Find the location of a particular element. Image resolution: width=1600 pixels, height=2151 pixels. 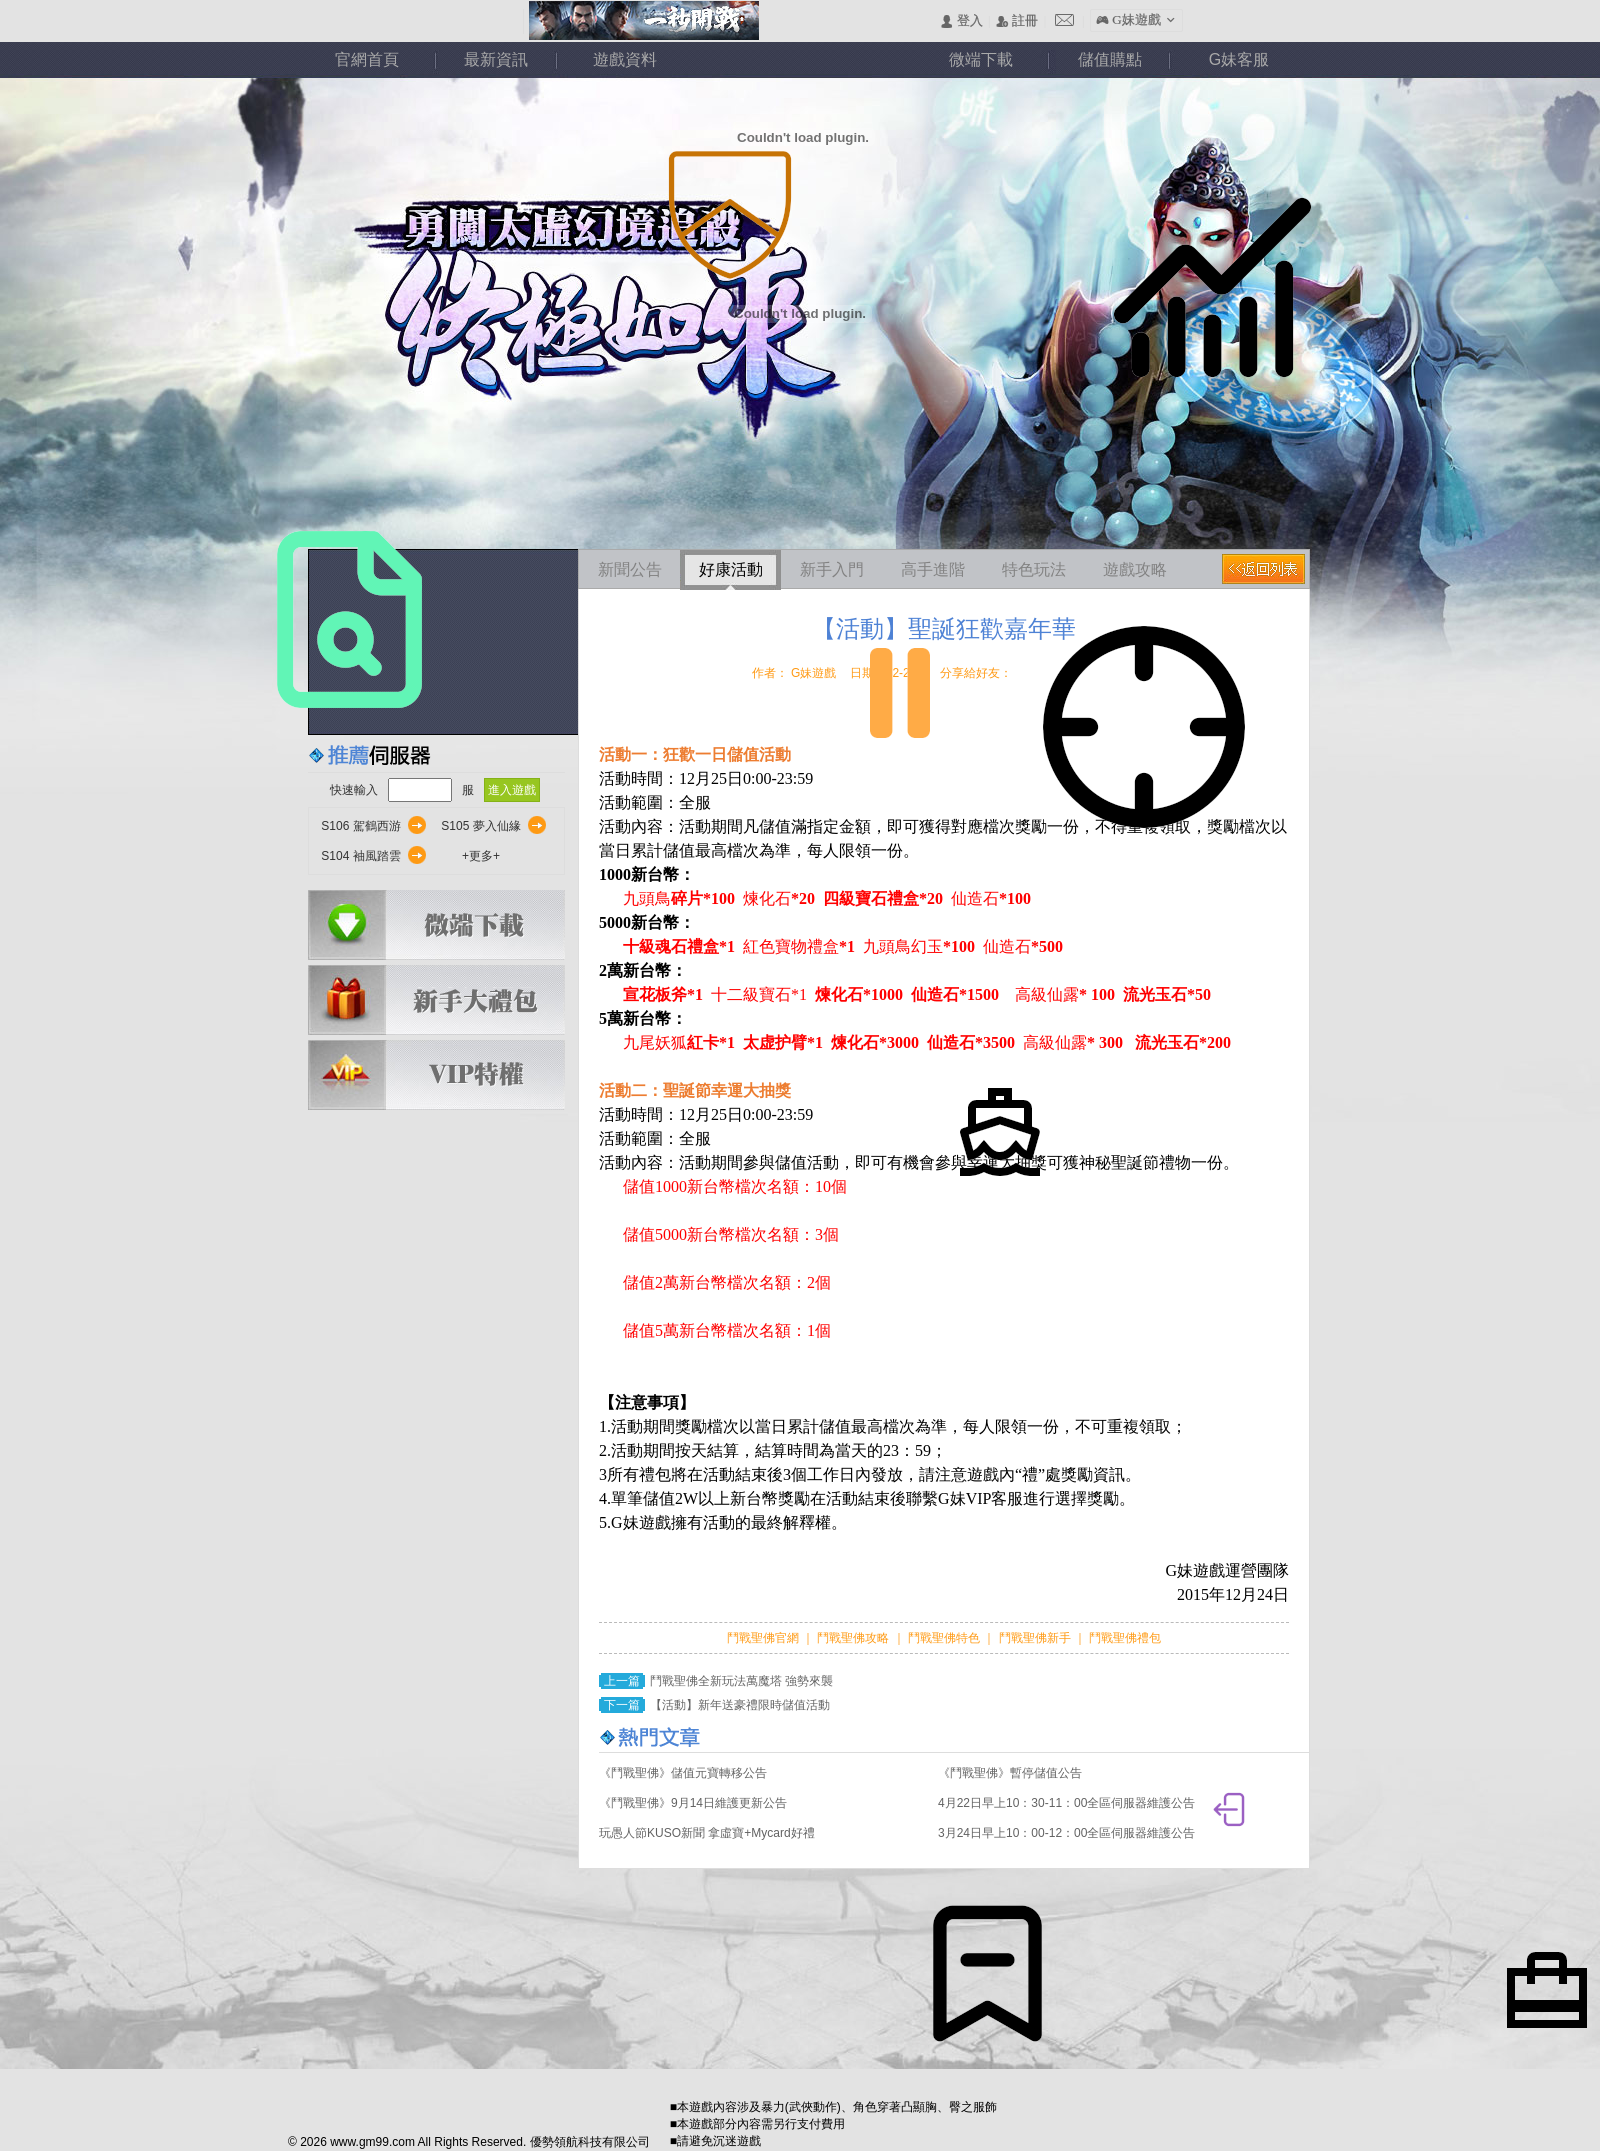

view analytics and performance trends is located at coordinates (1212, 287).